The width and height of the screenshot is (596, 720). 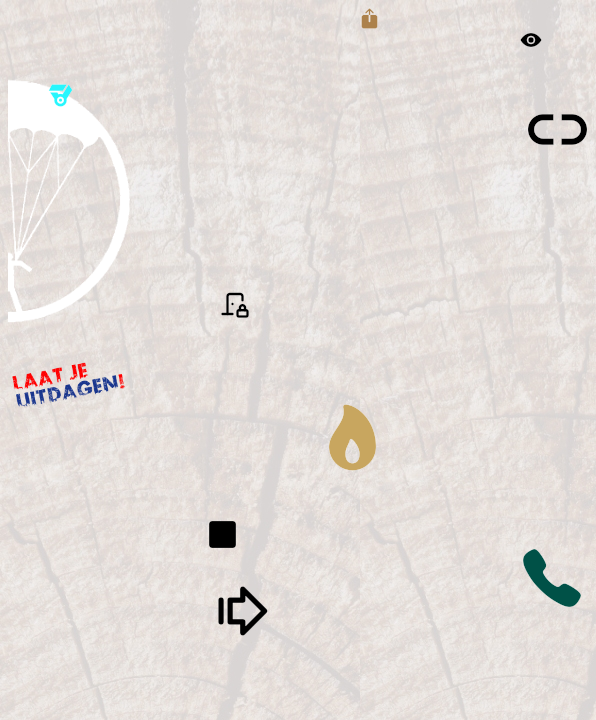 I want to click on view achievements or awards, so click(x=60, y=95).